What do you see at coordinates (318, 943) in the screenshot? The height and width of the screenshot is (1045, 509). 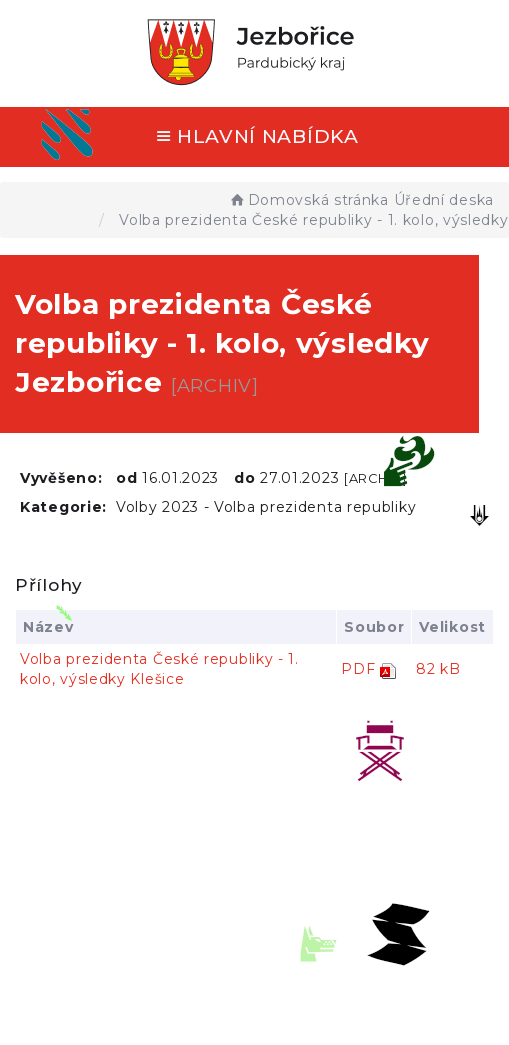 I see `select dog or hound character class` at bounding box center [318, 943].